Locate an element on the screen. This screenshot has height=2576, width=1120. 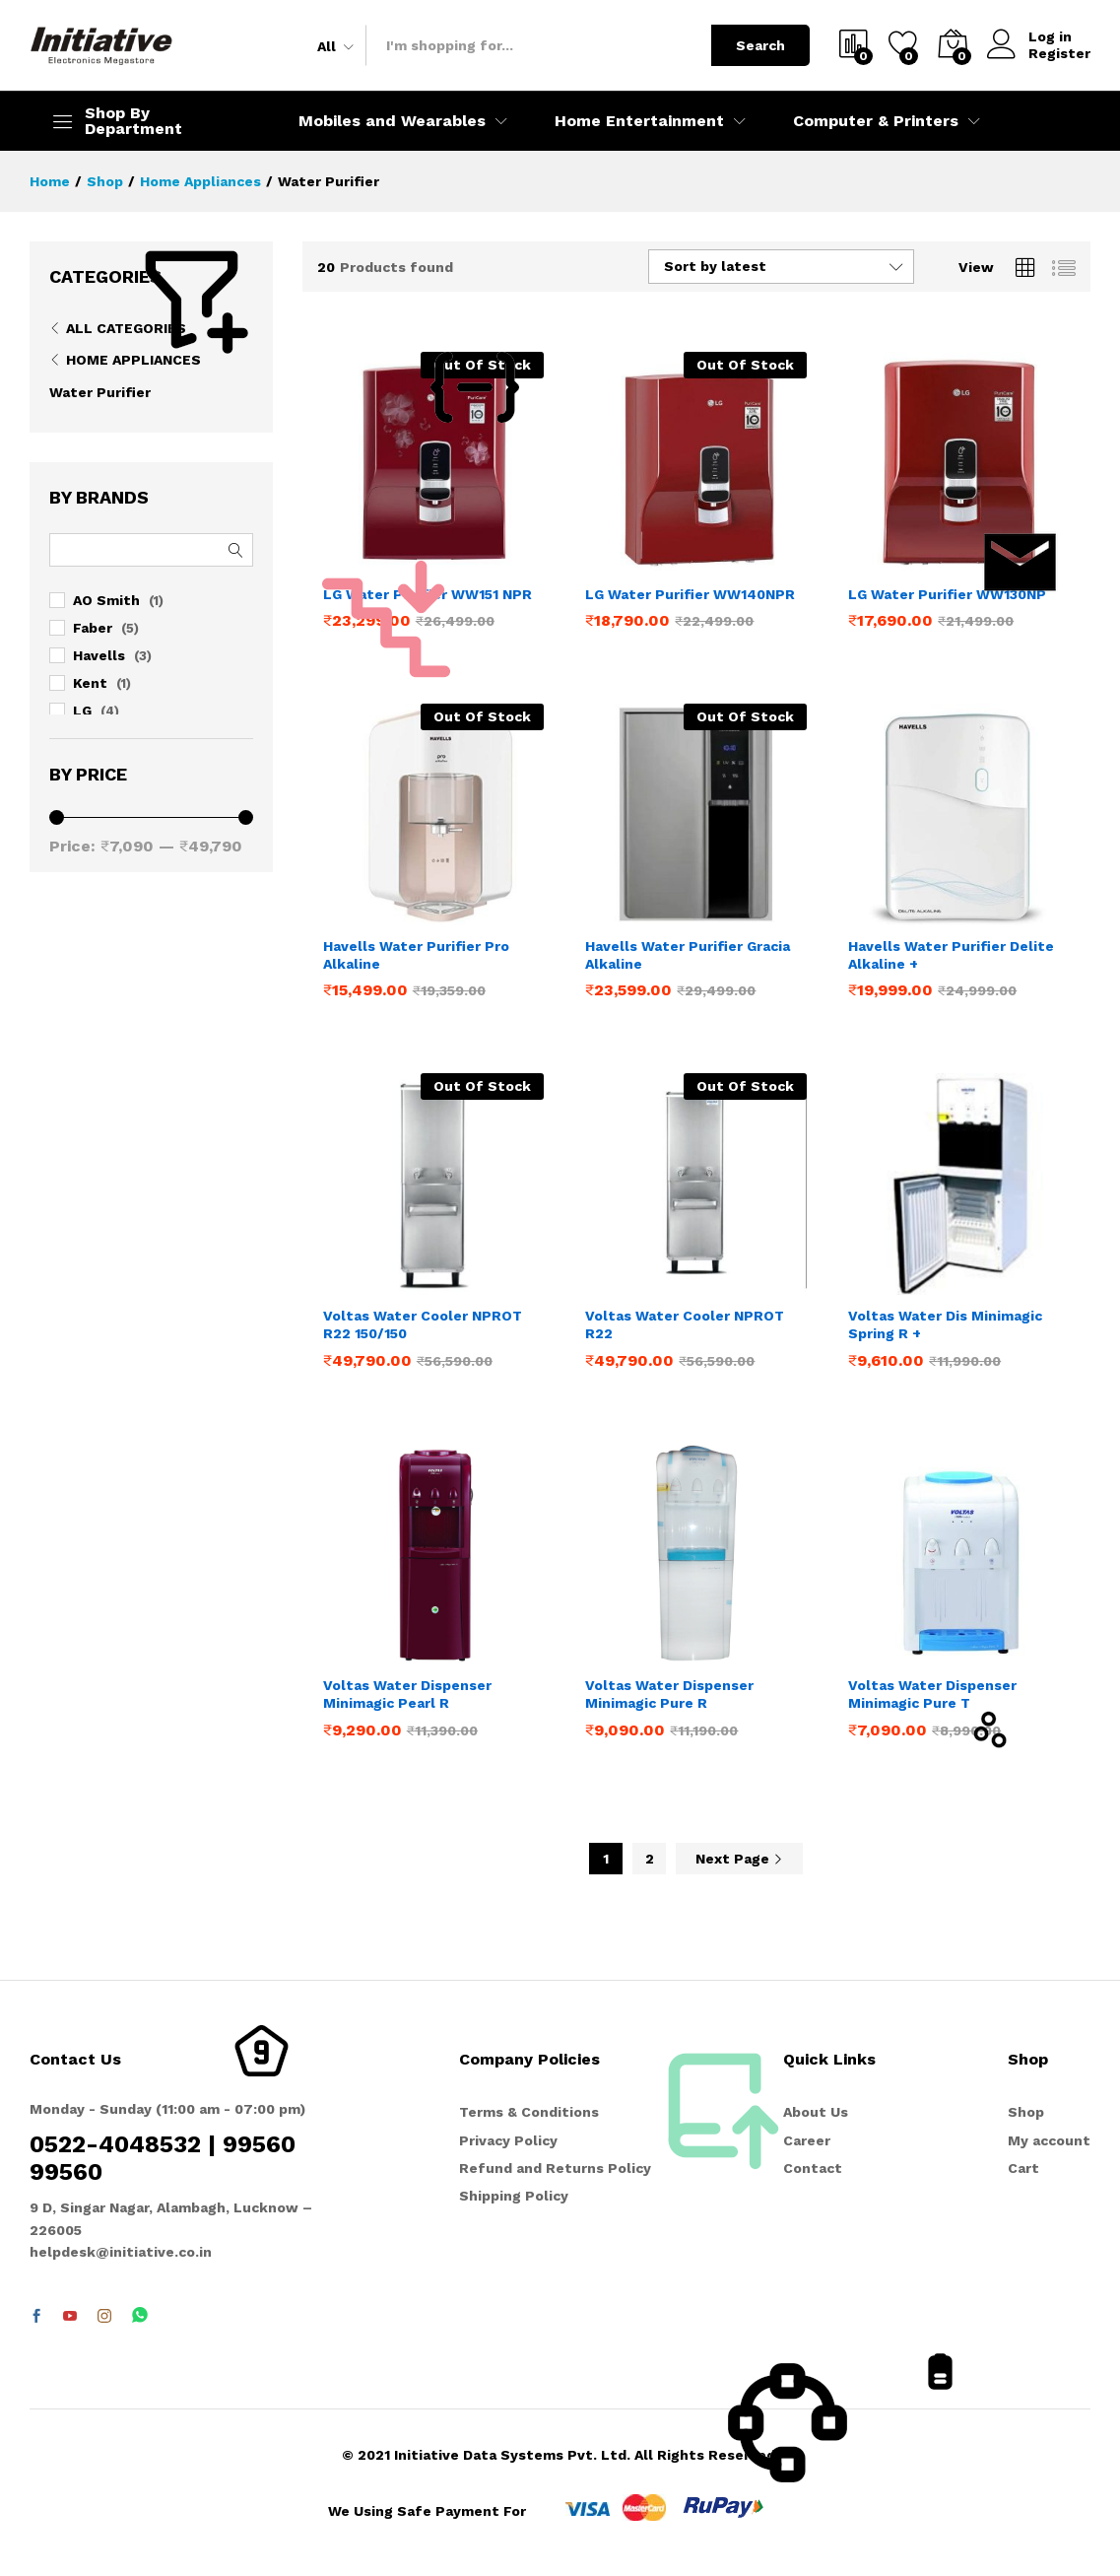
remove a code block or snippet is located at coordinates (475, 387).